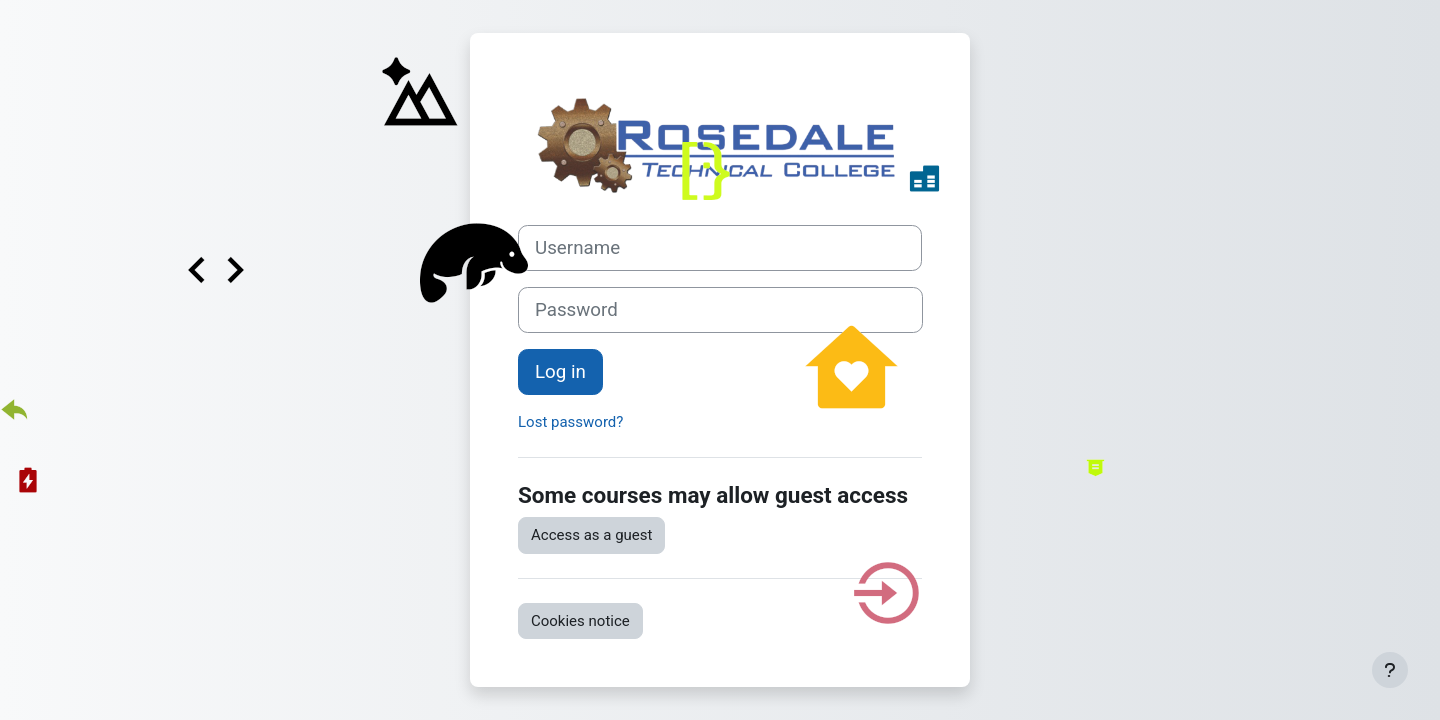 The image size is (1440, 720). What do you see at coordinates (28, 480) in the screenshot?
I see `battery charging status indicator` at bounding box center [28, 480].